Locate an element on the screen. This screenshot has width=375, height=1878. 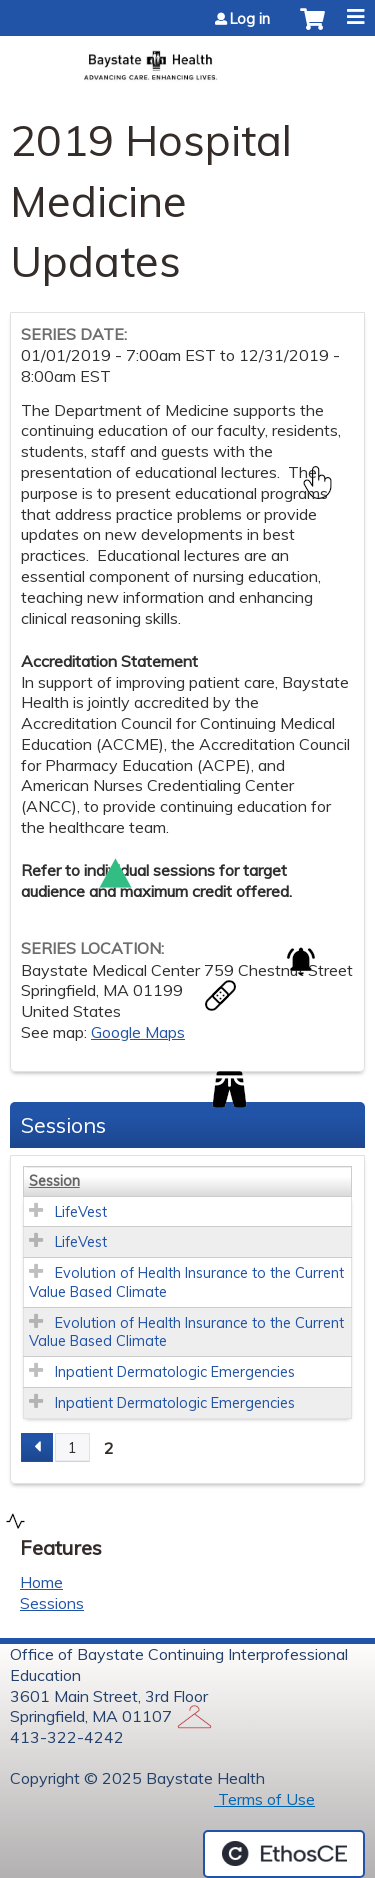
browse pants or bottoms in a clothing app is located at coordinates (229, 1089).